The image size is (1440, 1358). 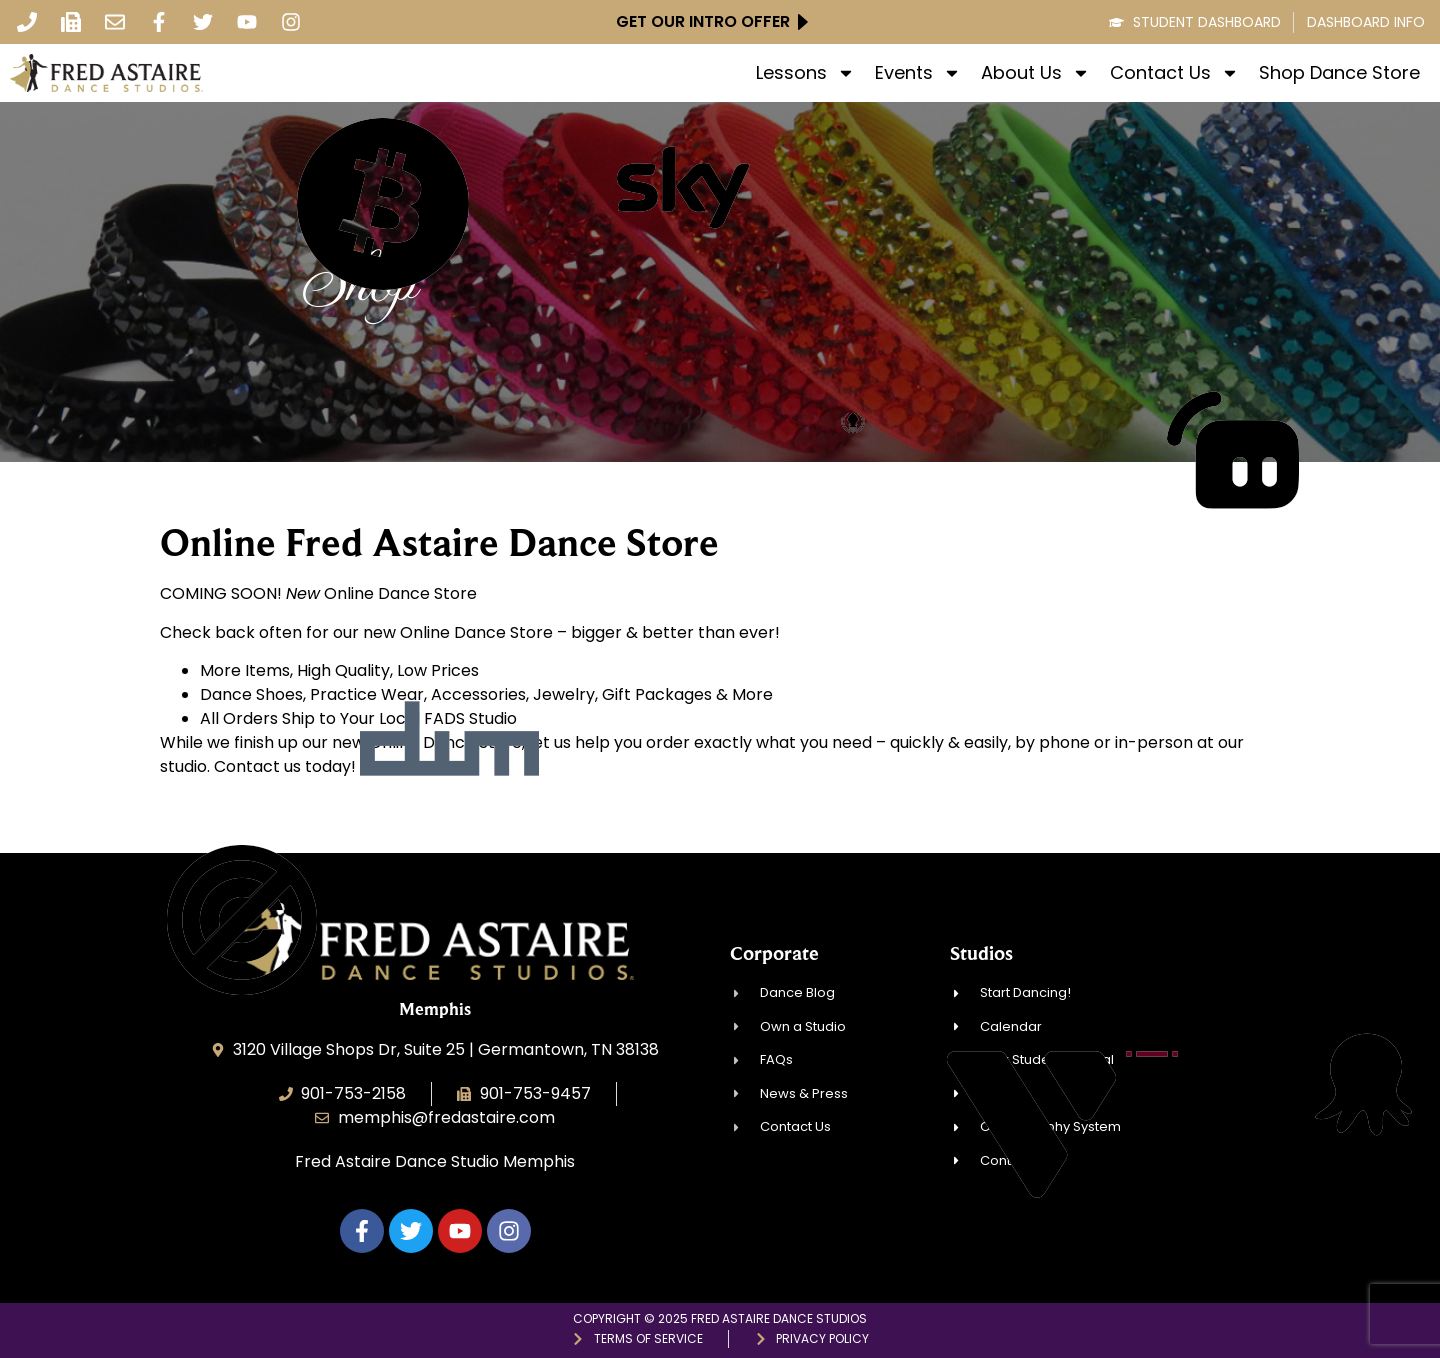 I want to click on open GitKraken git client, so click(x=853, y=423).